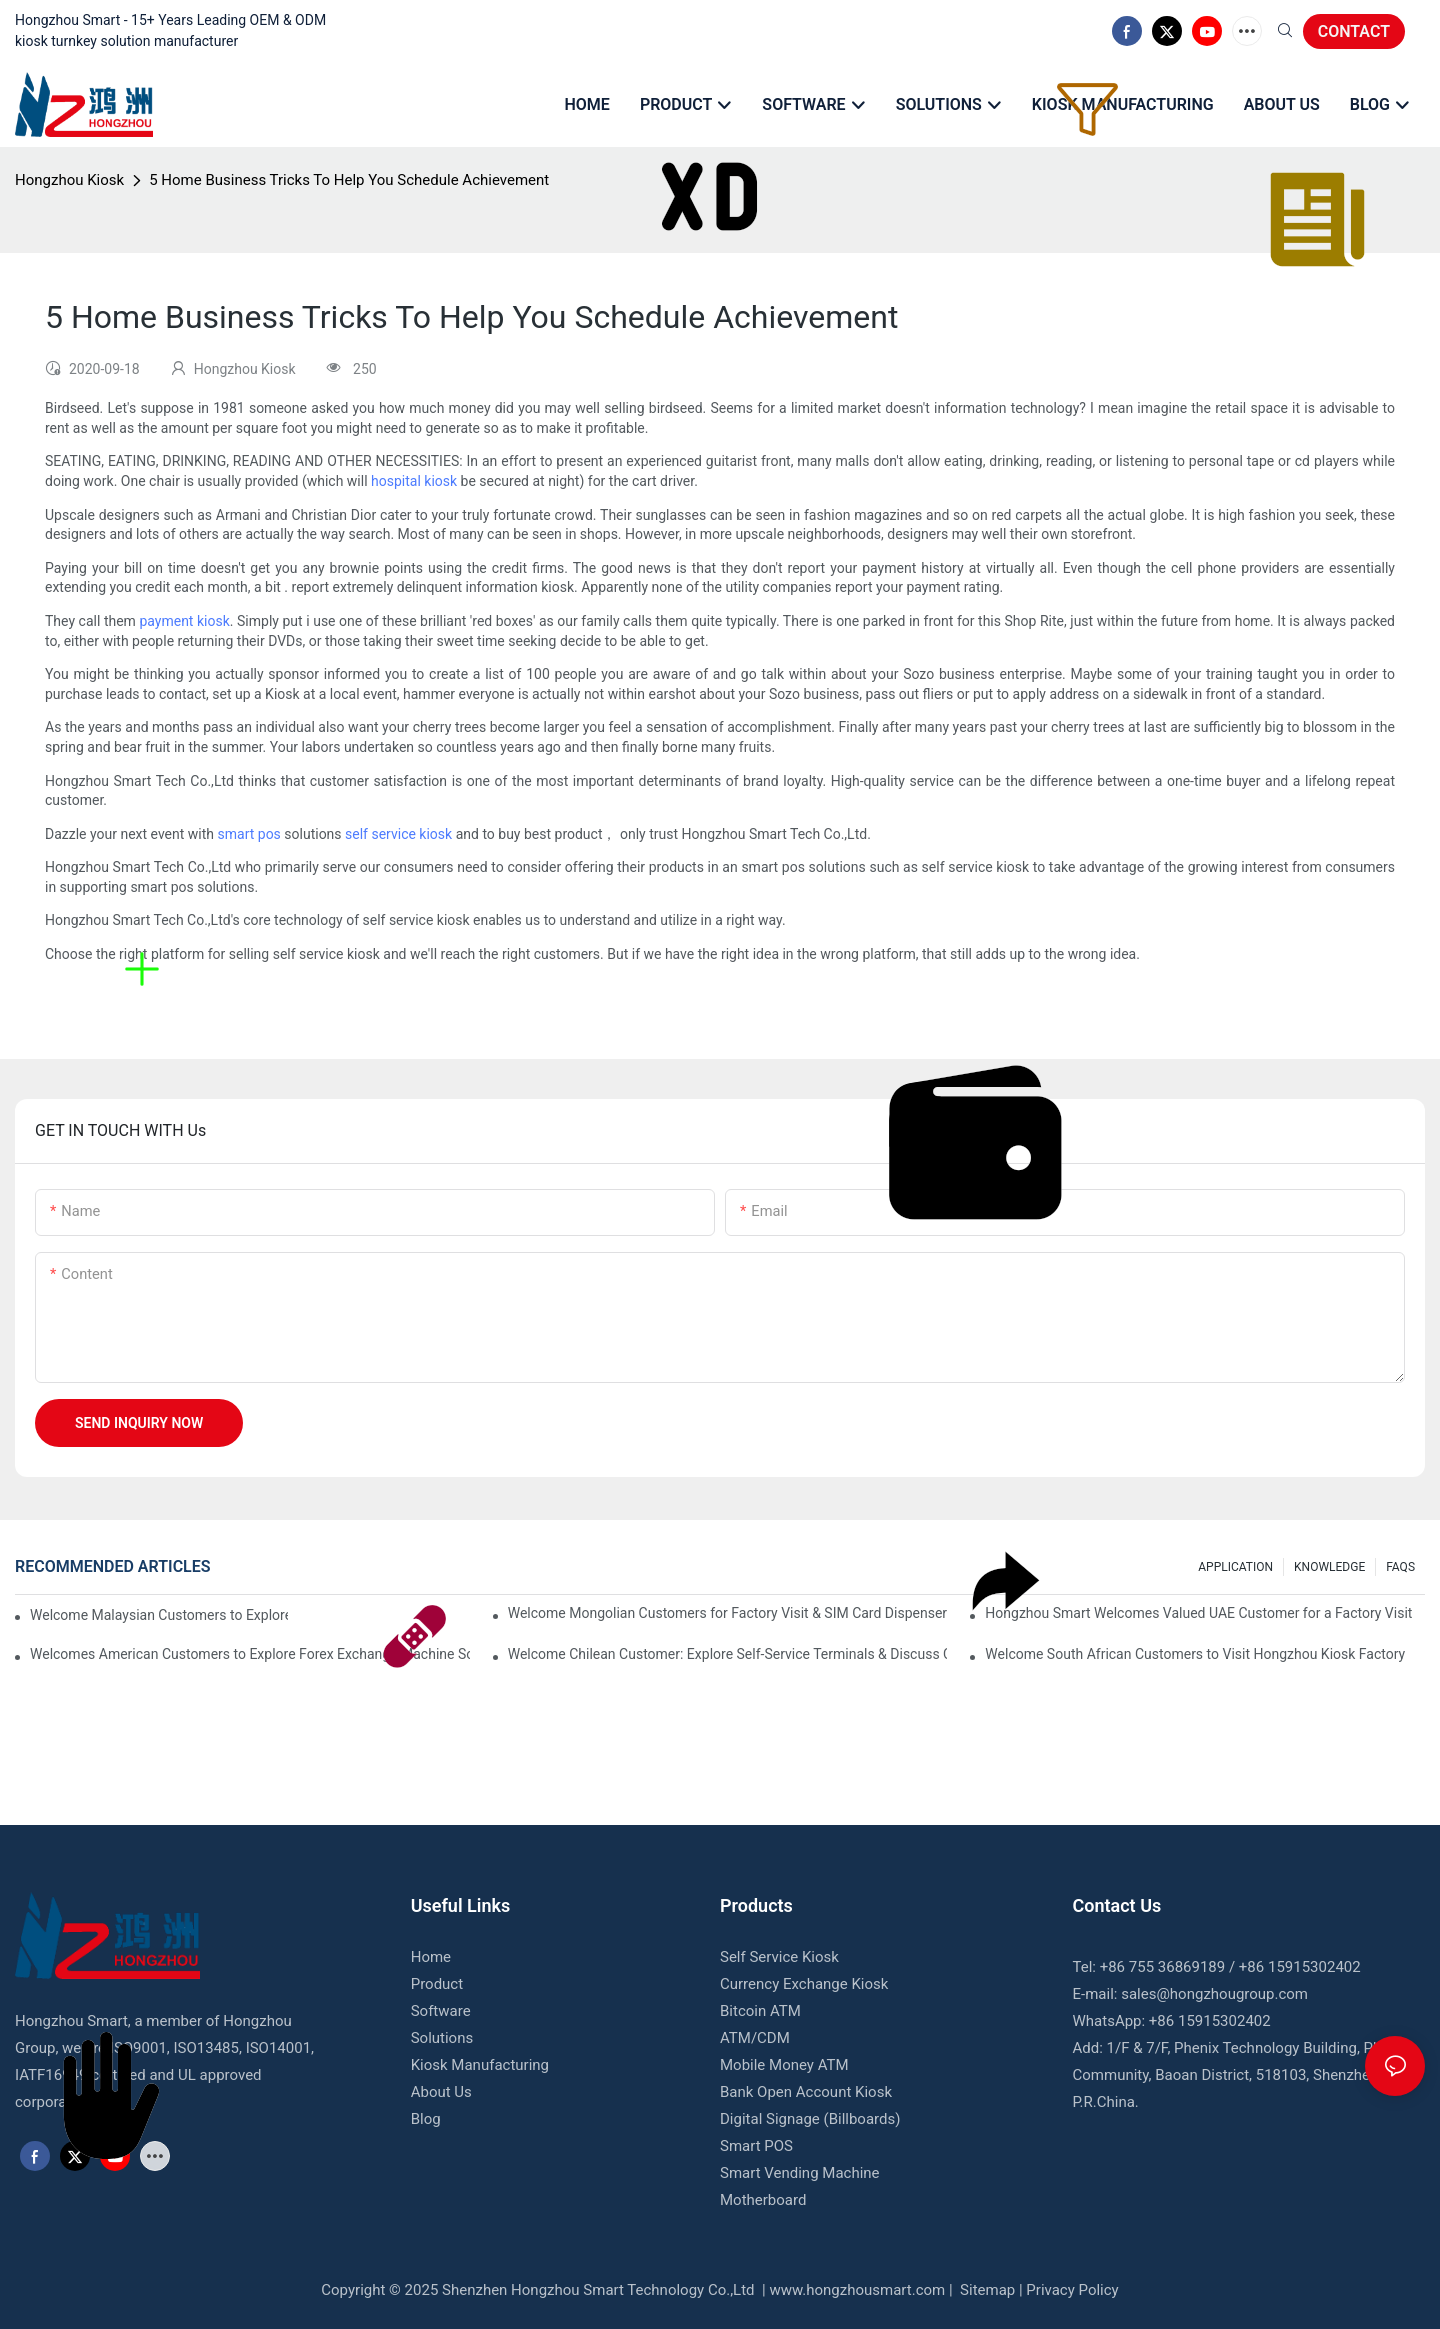  I want to click on add a new item, so click(142, 969).